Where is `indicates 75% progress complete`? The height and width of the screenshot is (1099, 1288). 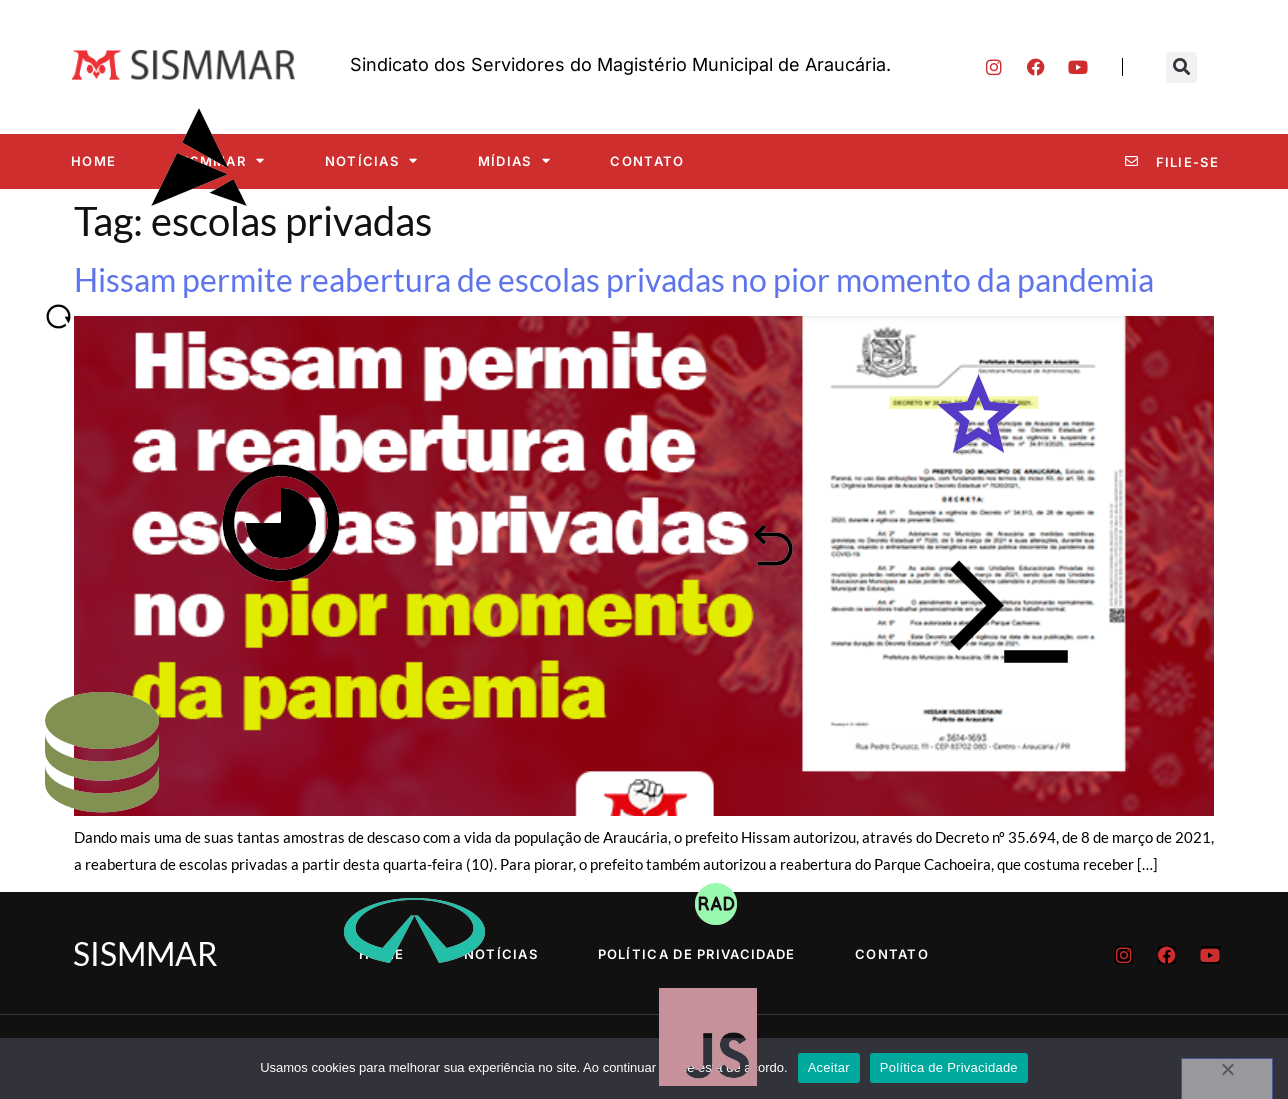 indicates 75% progress complete is located at coordinates (281, 523).